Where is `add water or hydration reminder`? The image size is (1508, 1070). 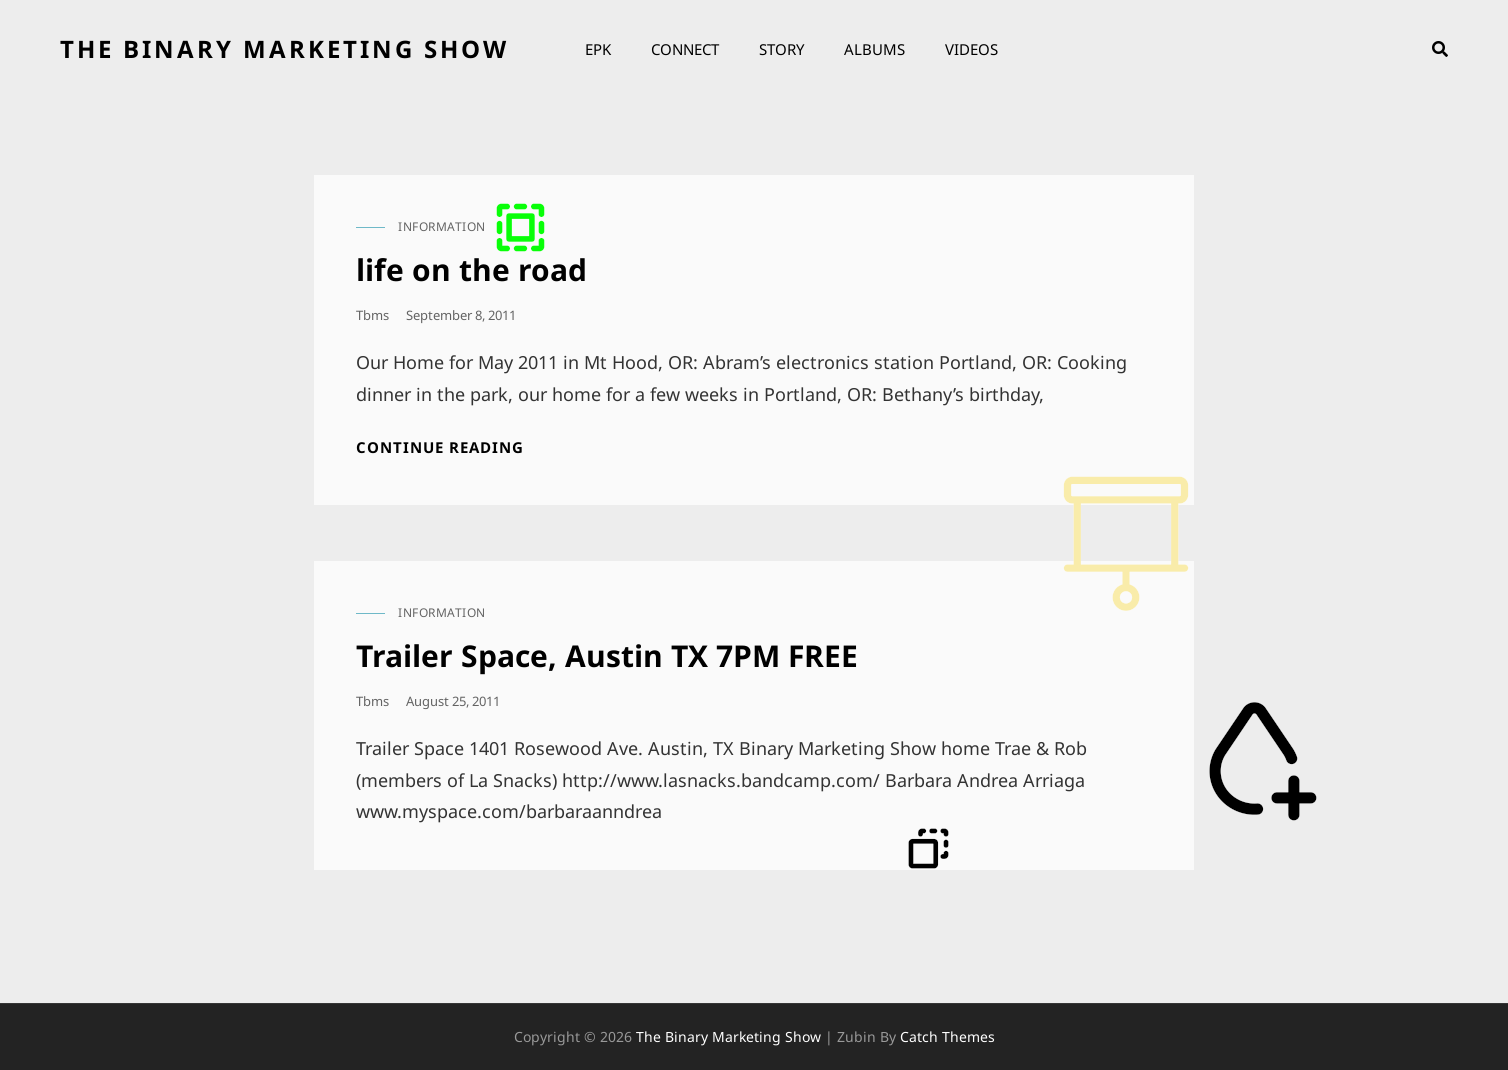
add water or hydration reminder is located at coordinates (1254, 758).